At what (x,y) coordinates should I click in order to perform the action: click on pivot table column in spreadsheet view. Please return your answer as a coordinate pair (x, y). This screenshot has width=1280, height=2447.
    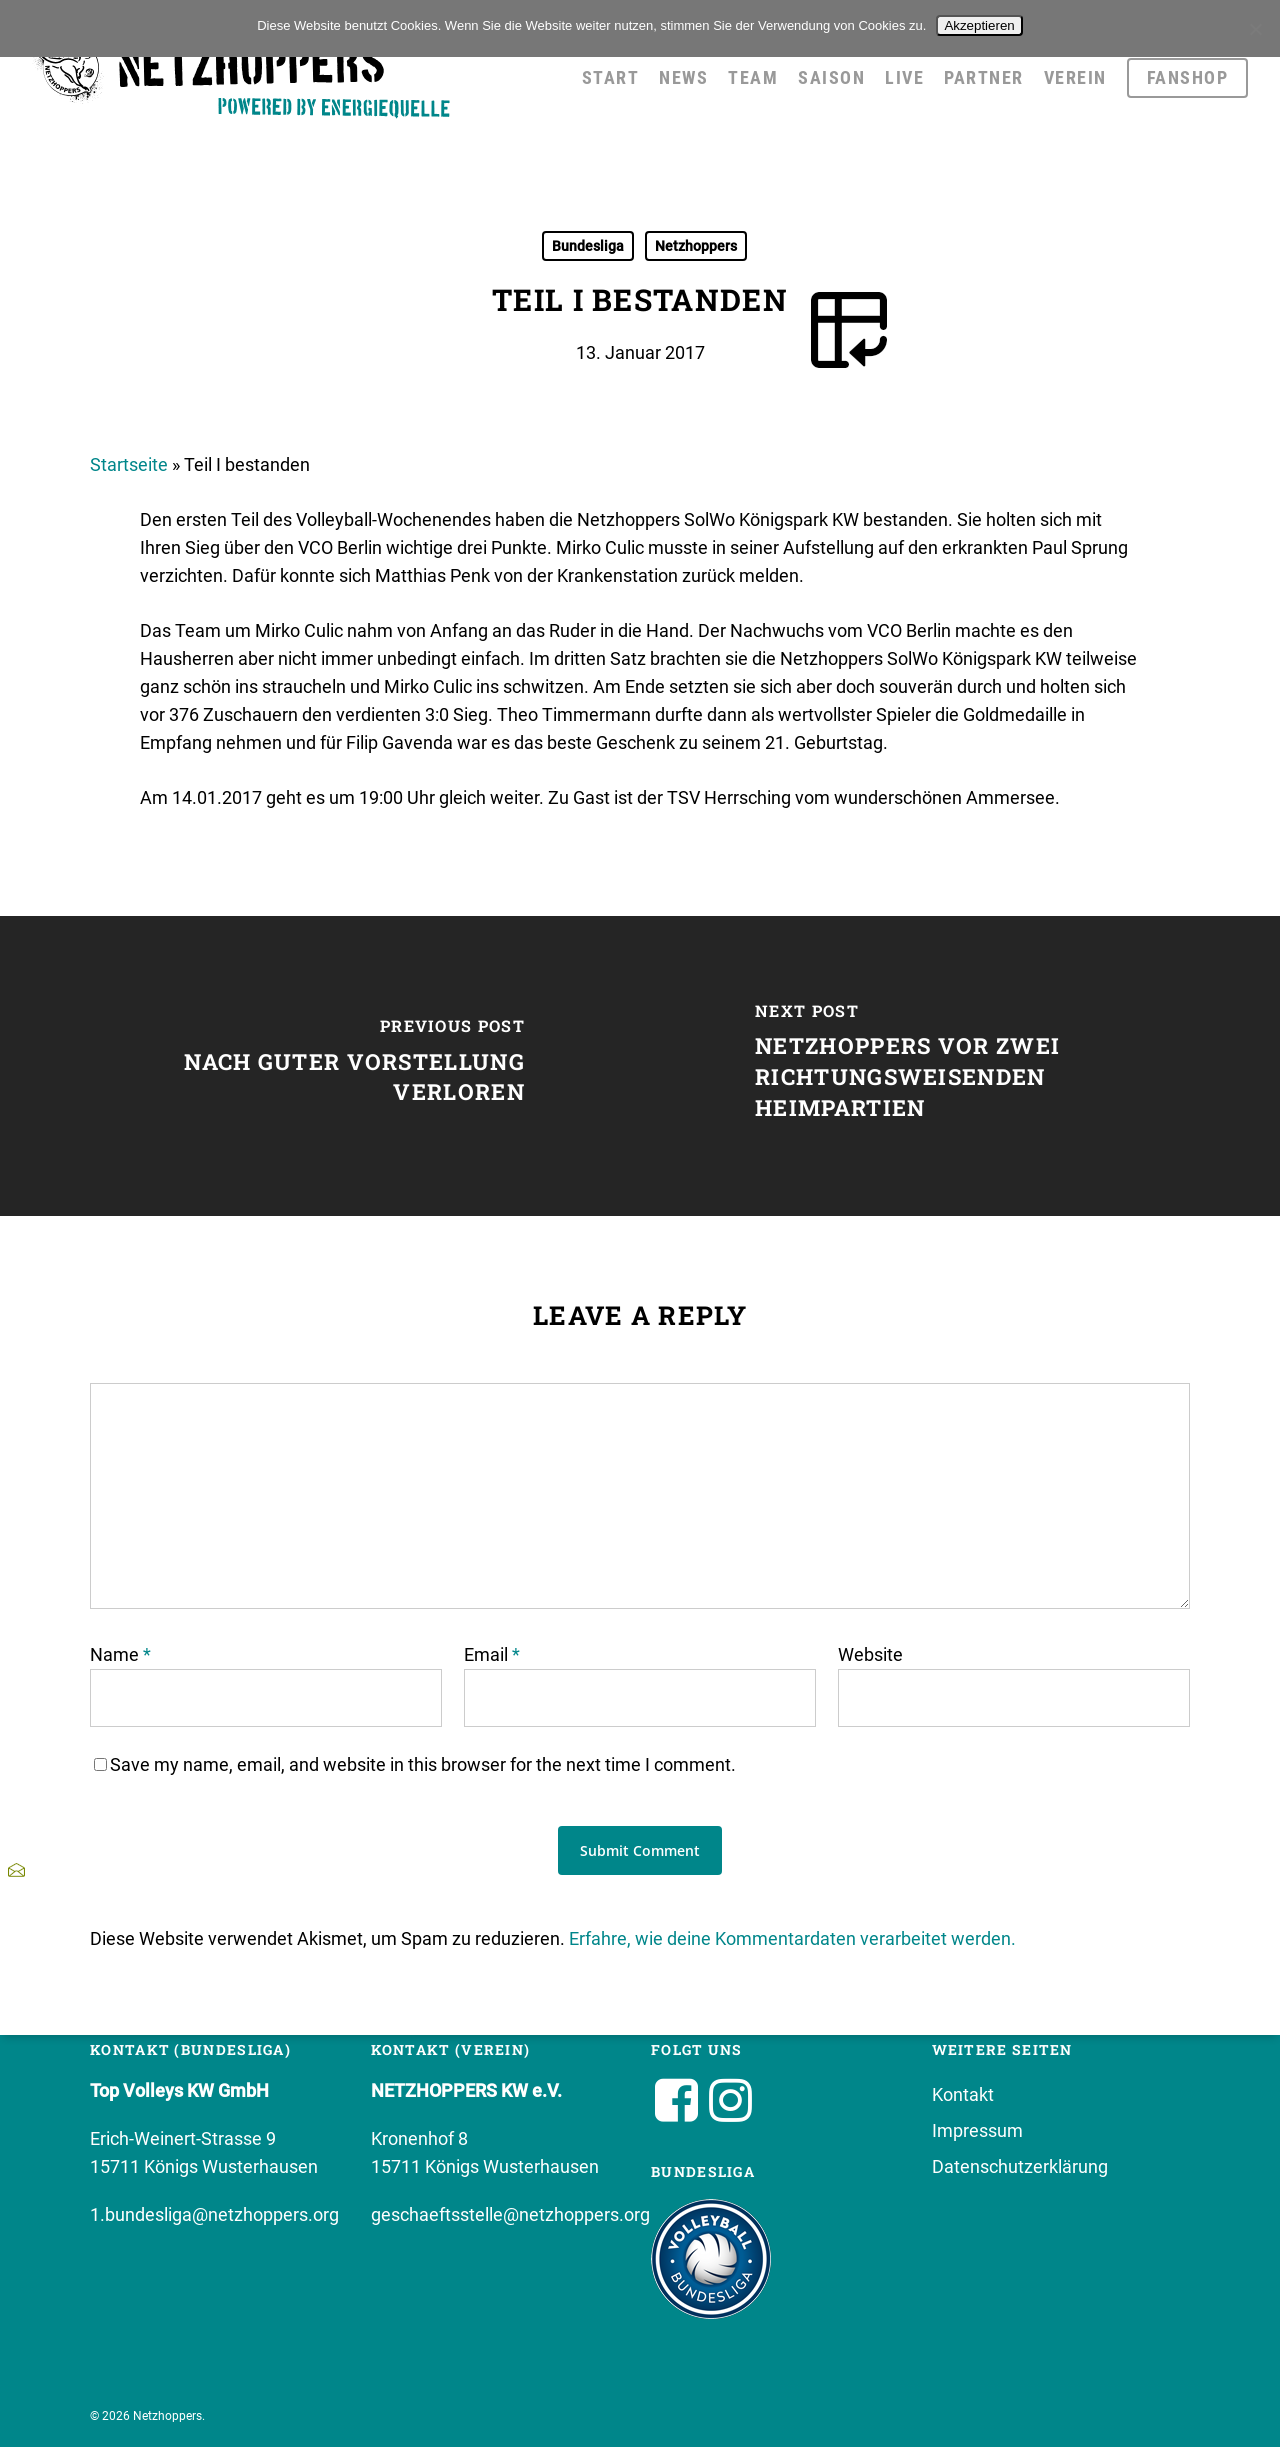
    Looking at the image, I should click on (849, 330).